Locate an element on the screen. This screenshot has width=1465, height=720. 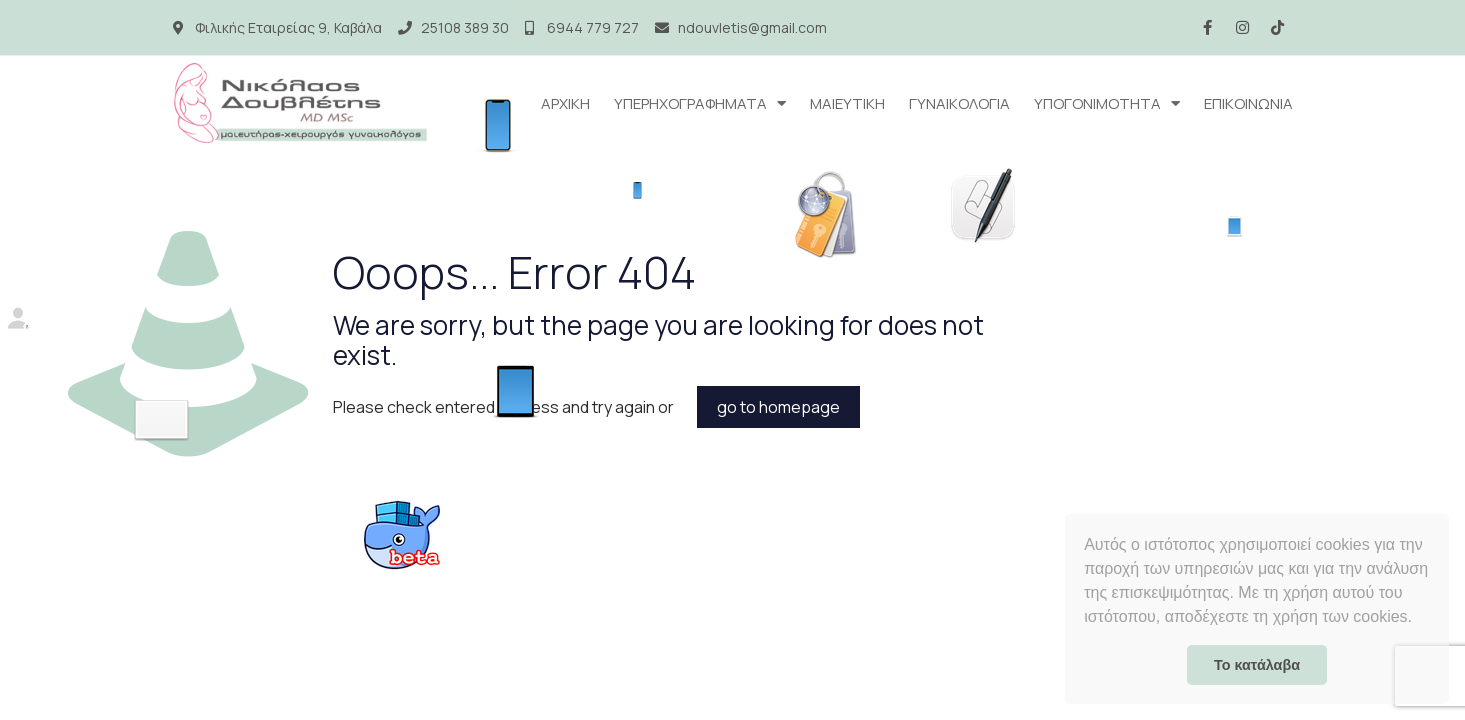
open script editor to write or edit automation scripts is located at coordinates (983, 207).